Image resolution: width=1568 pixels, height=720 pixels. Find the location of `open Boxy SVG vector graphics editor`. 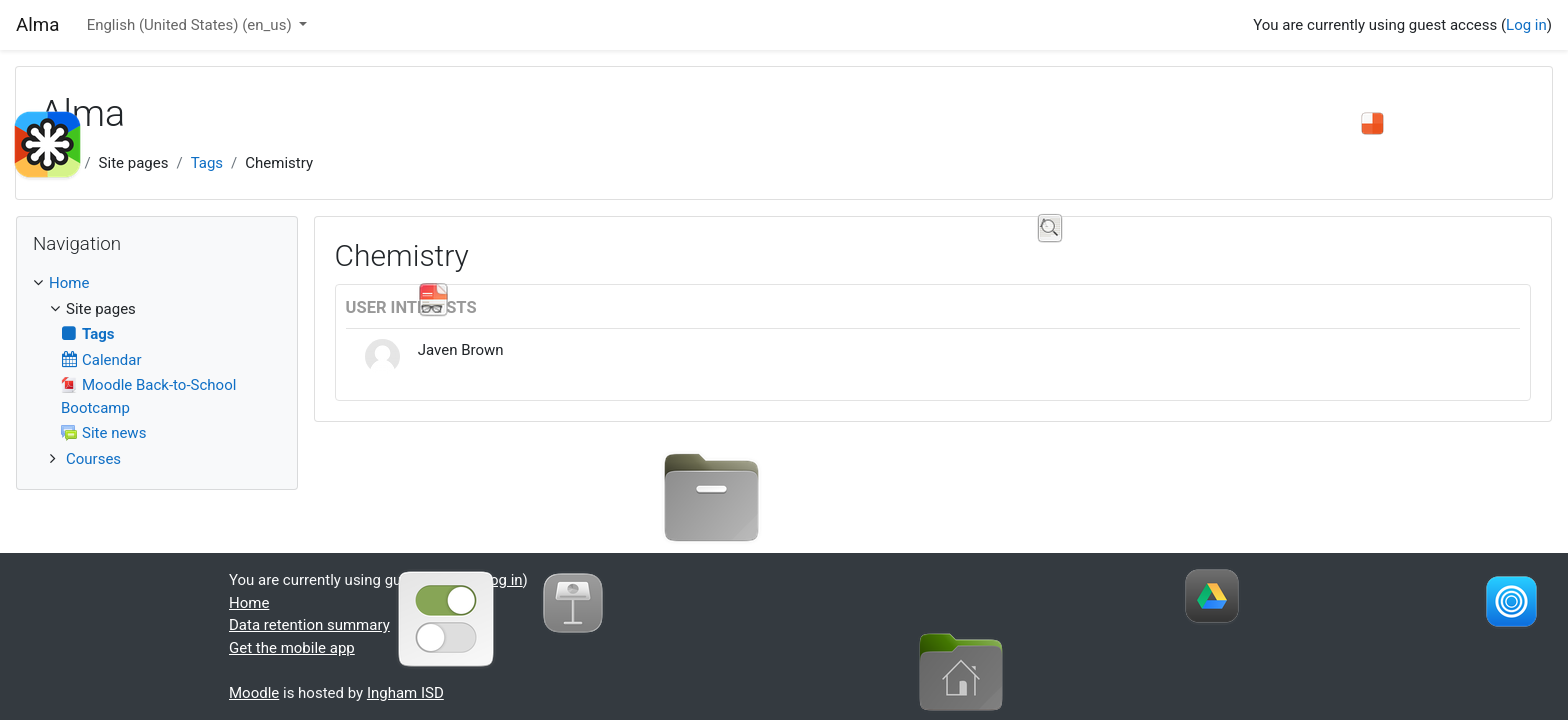

open Boxy SVG vector graphics editor is located at coordinates (47, 144).